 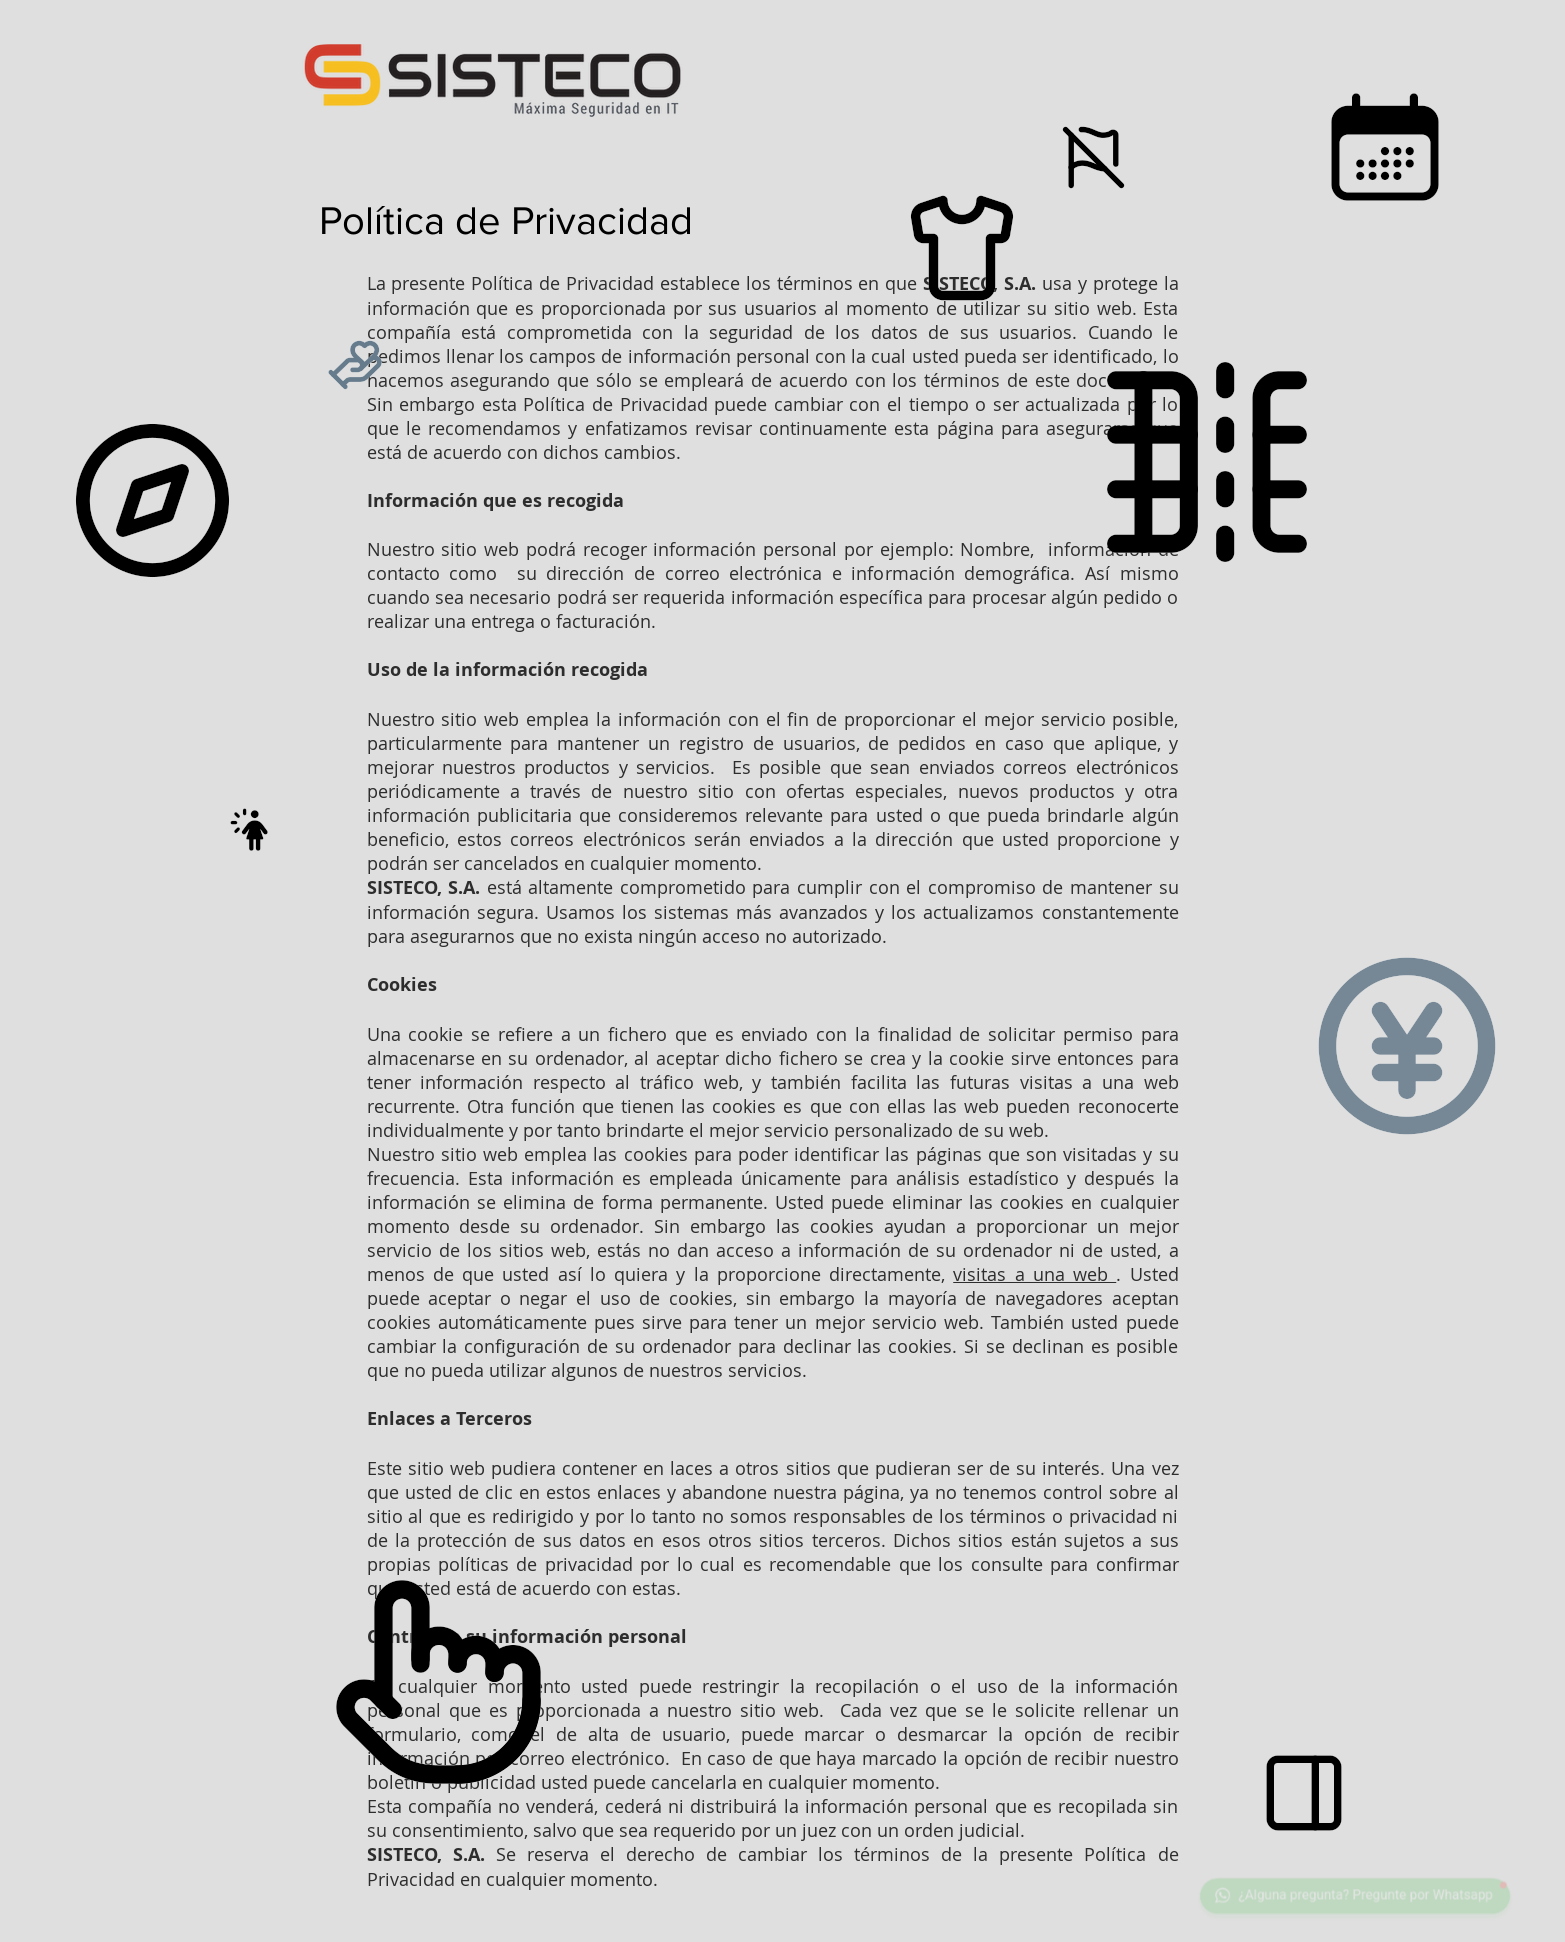 I want to click on tap or click to select an item, so click(x=439, y=1682).